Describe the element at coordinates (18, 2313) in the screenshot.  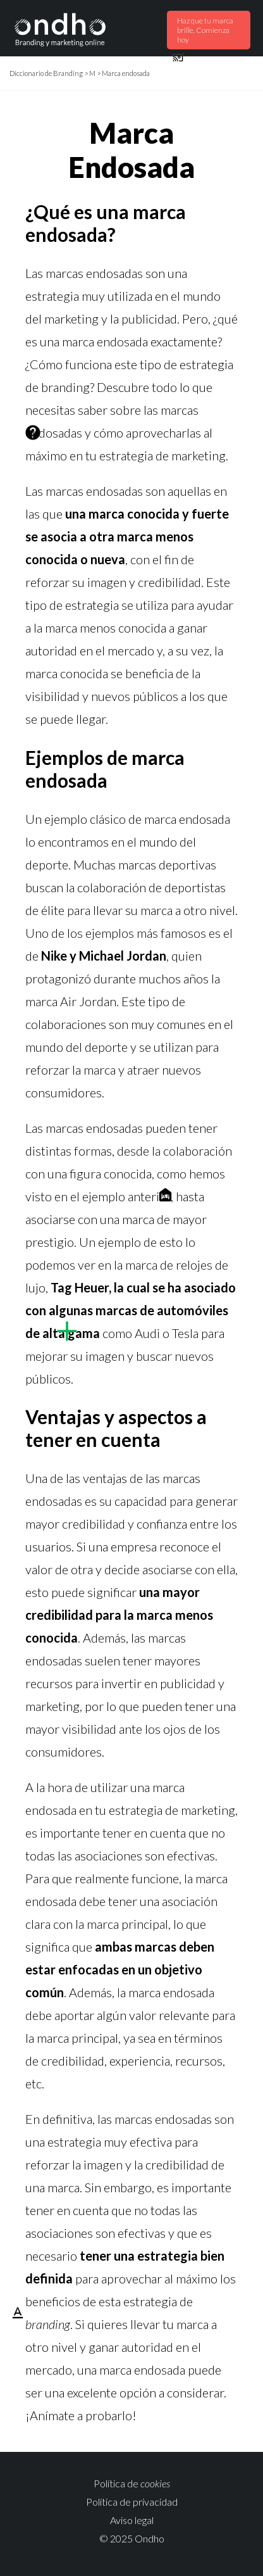
I see `format or style text` at that location.